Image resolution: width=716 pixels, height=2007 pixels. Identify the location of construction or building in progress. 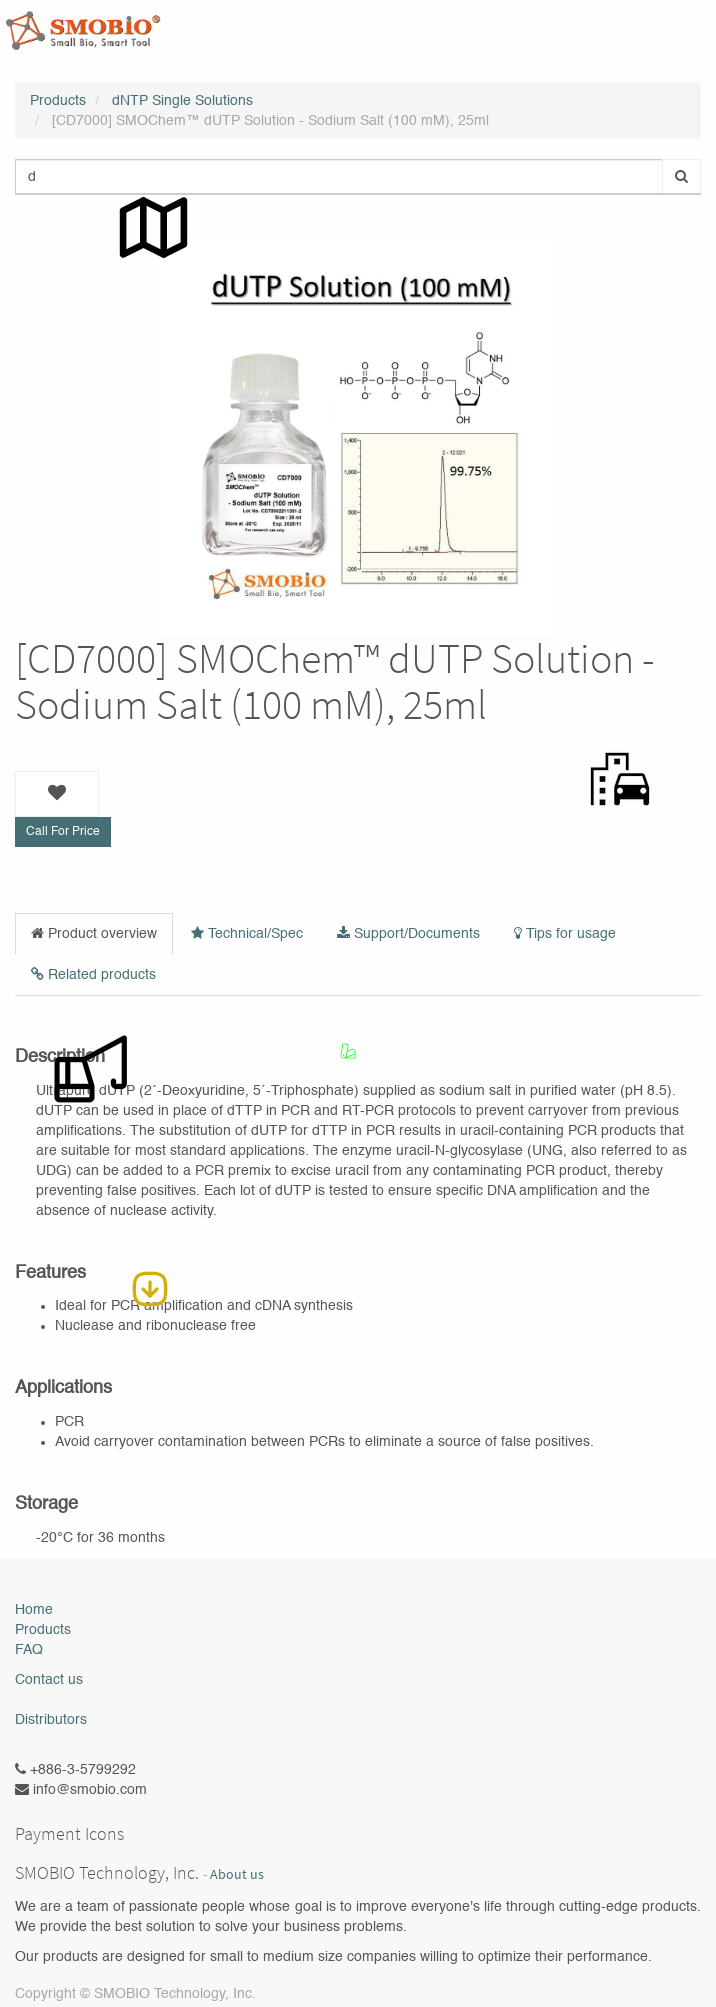
(92, 1073).